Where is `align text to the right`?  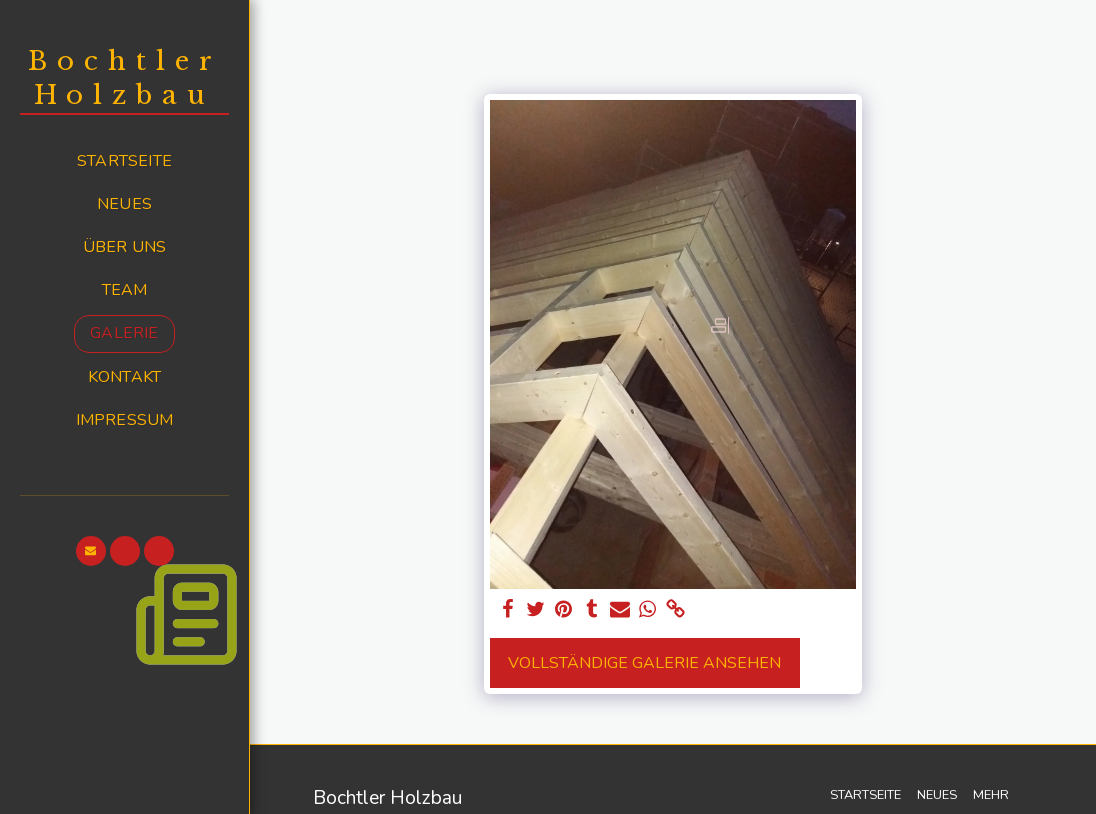 align text to the right is located at coordinates (720, 325).